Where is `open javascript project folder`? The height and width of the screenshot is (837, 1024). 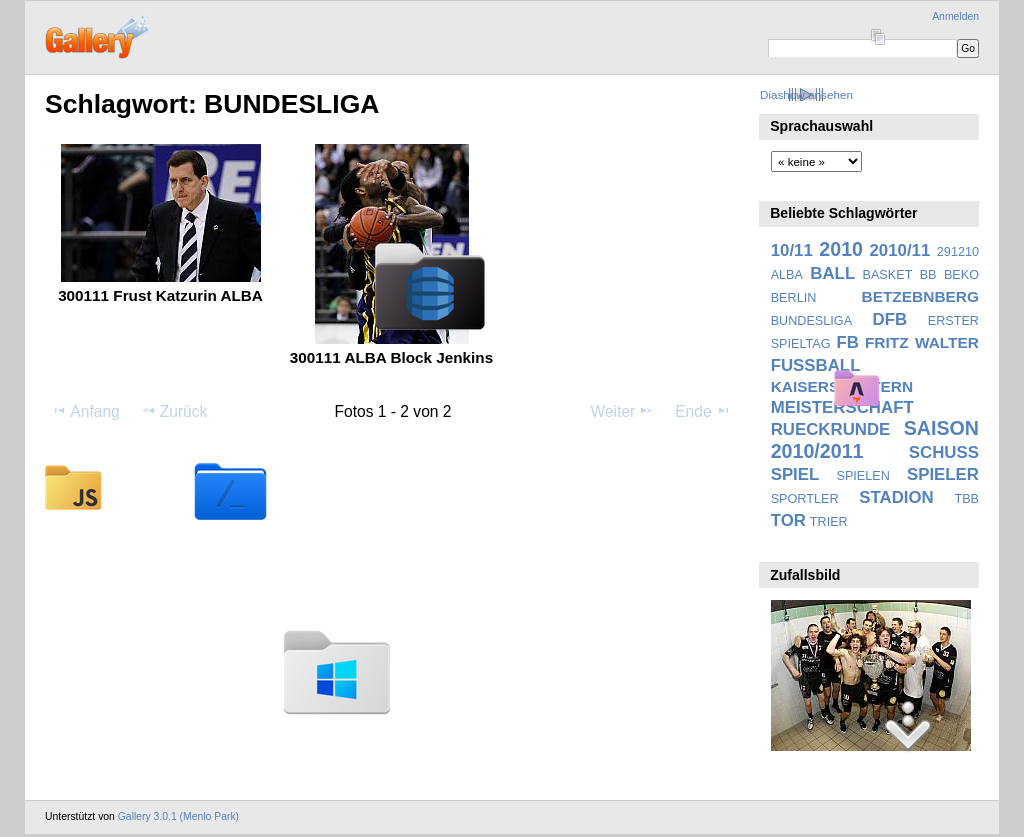
open javascript project folder is located at coordinates (73, 489).